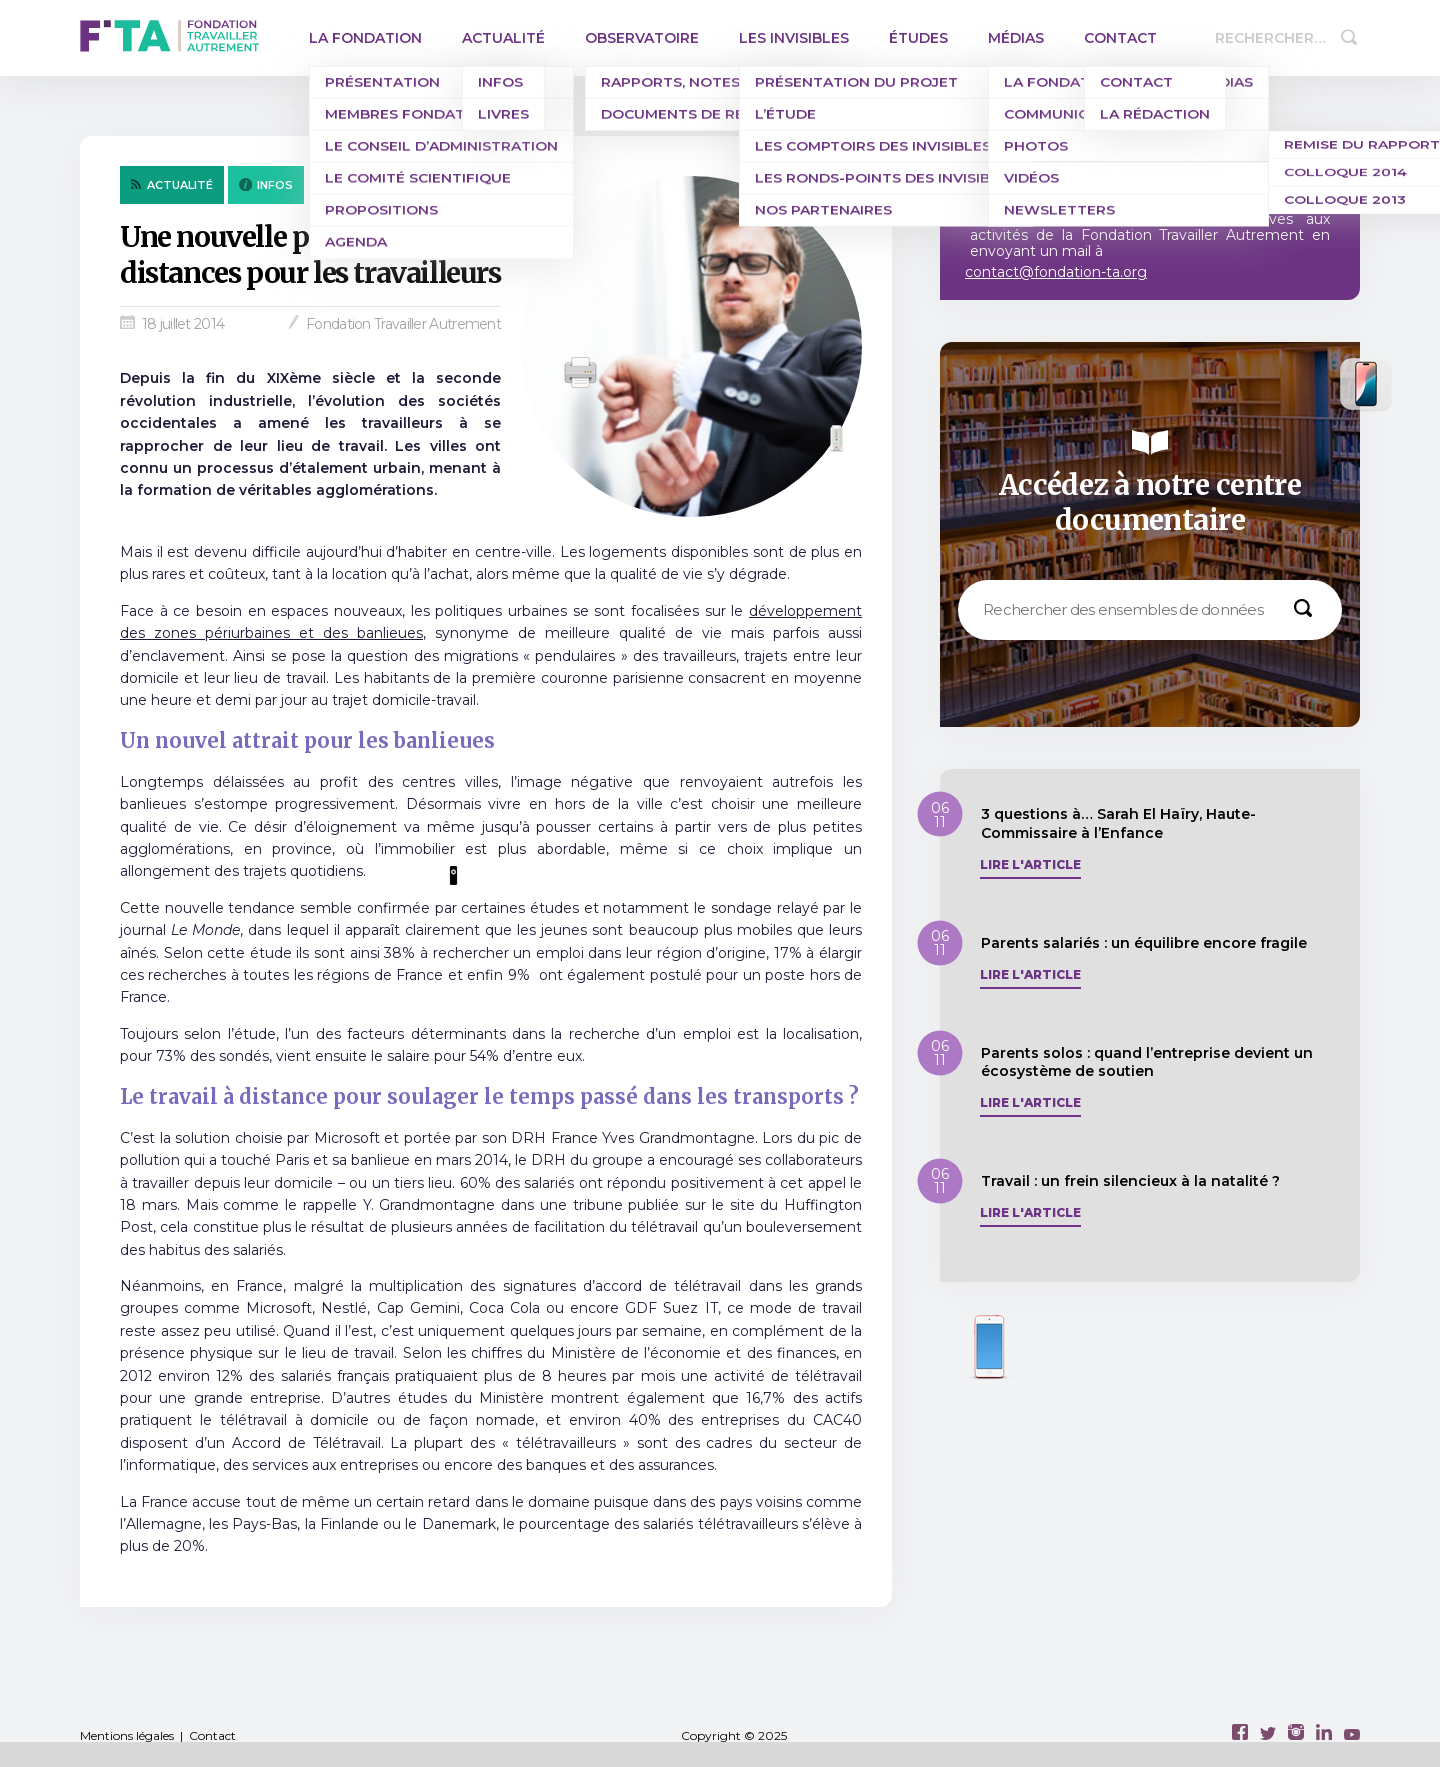 Image resolution: width=1440 pixels, height=1767 pixels. I want to click on view connected iPod Shuffle in sidebar, so click(453, 875).